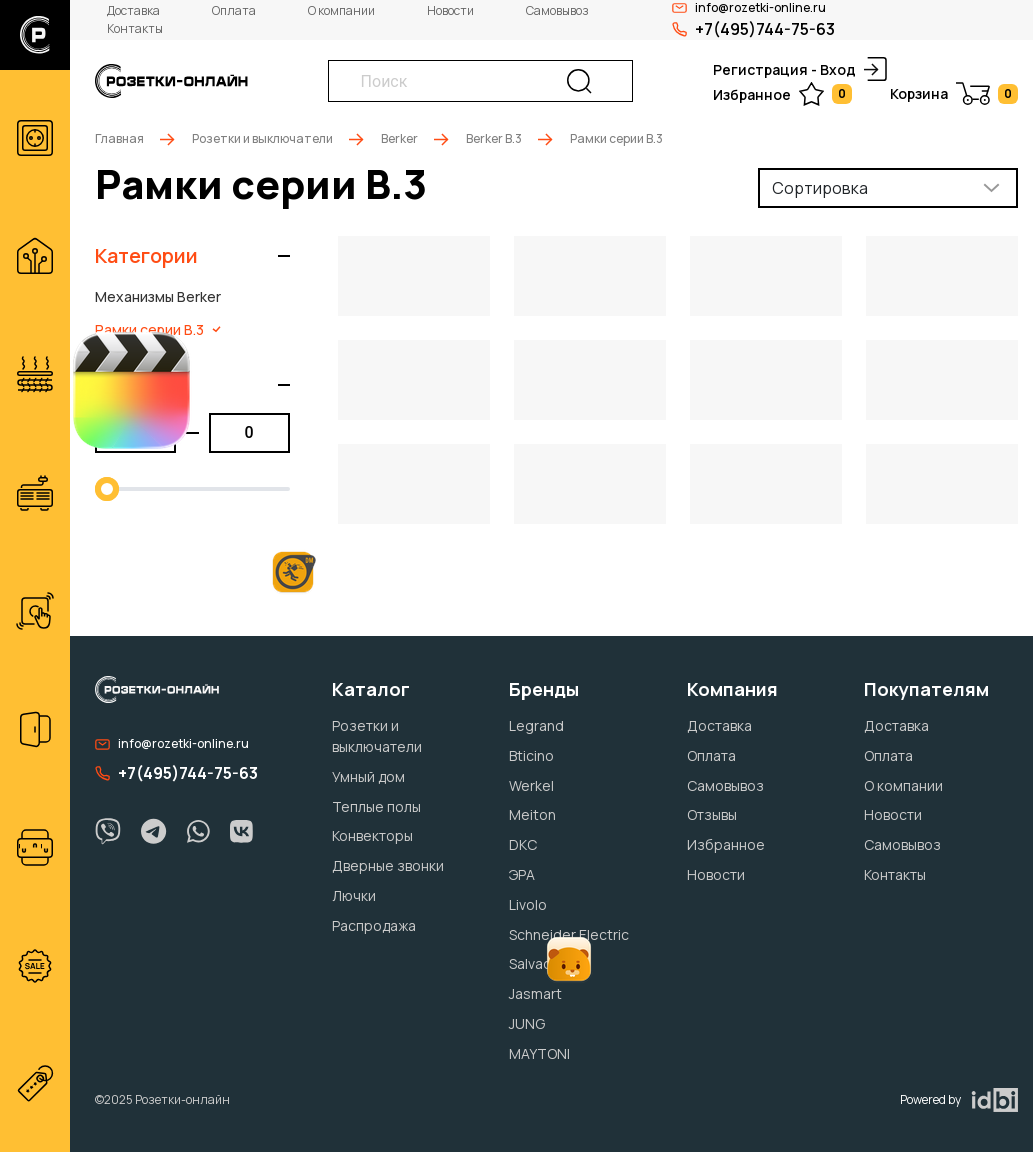  I want to click on open vidcutter video editing app, so click(131, 390).